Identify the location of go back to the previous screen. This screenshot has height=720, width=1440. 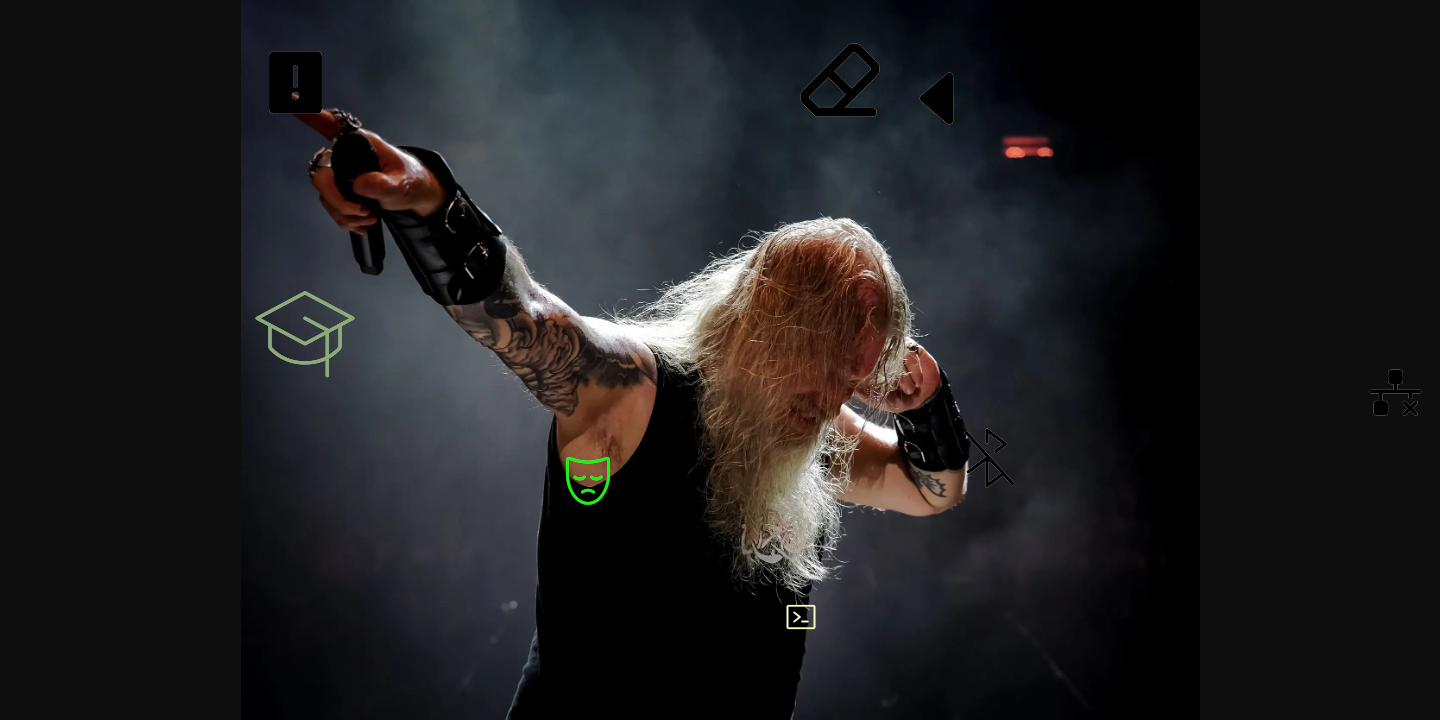
(936, 98).